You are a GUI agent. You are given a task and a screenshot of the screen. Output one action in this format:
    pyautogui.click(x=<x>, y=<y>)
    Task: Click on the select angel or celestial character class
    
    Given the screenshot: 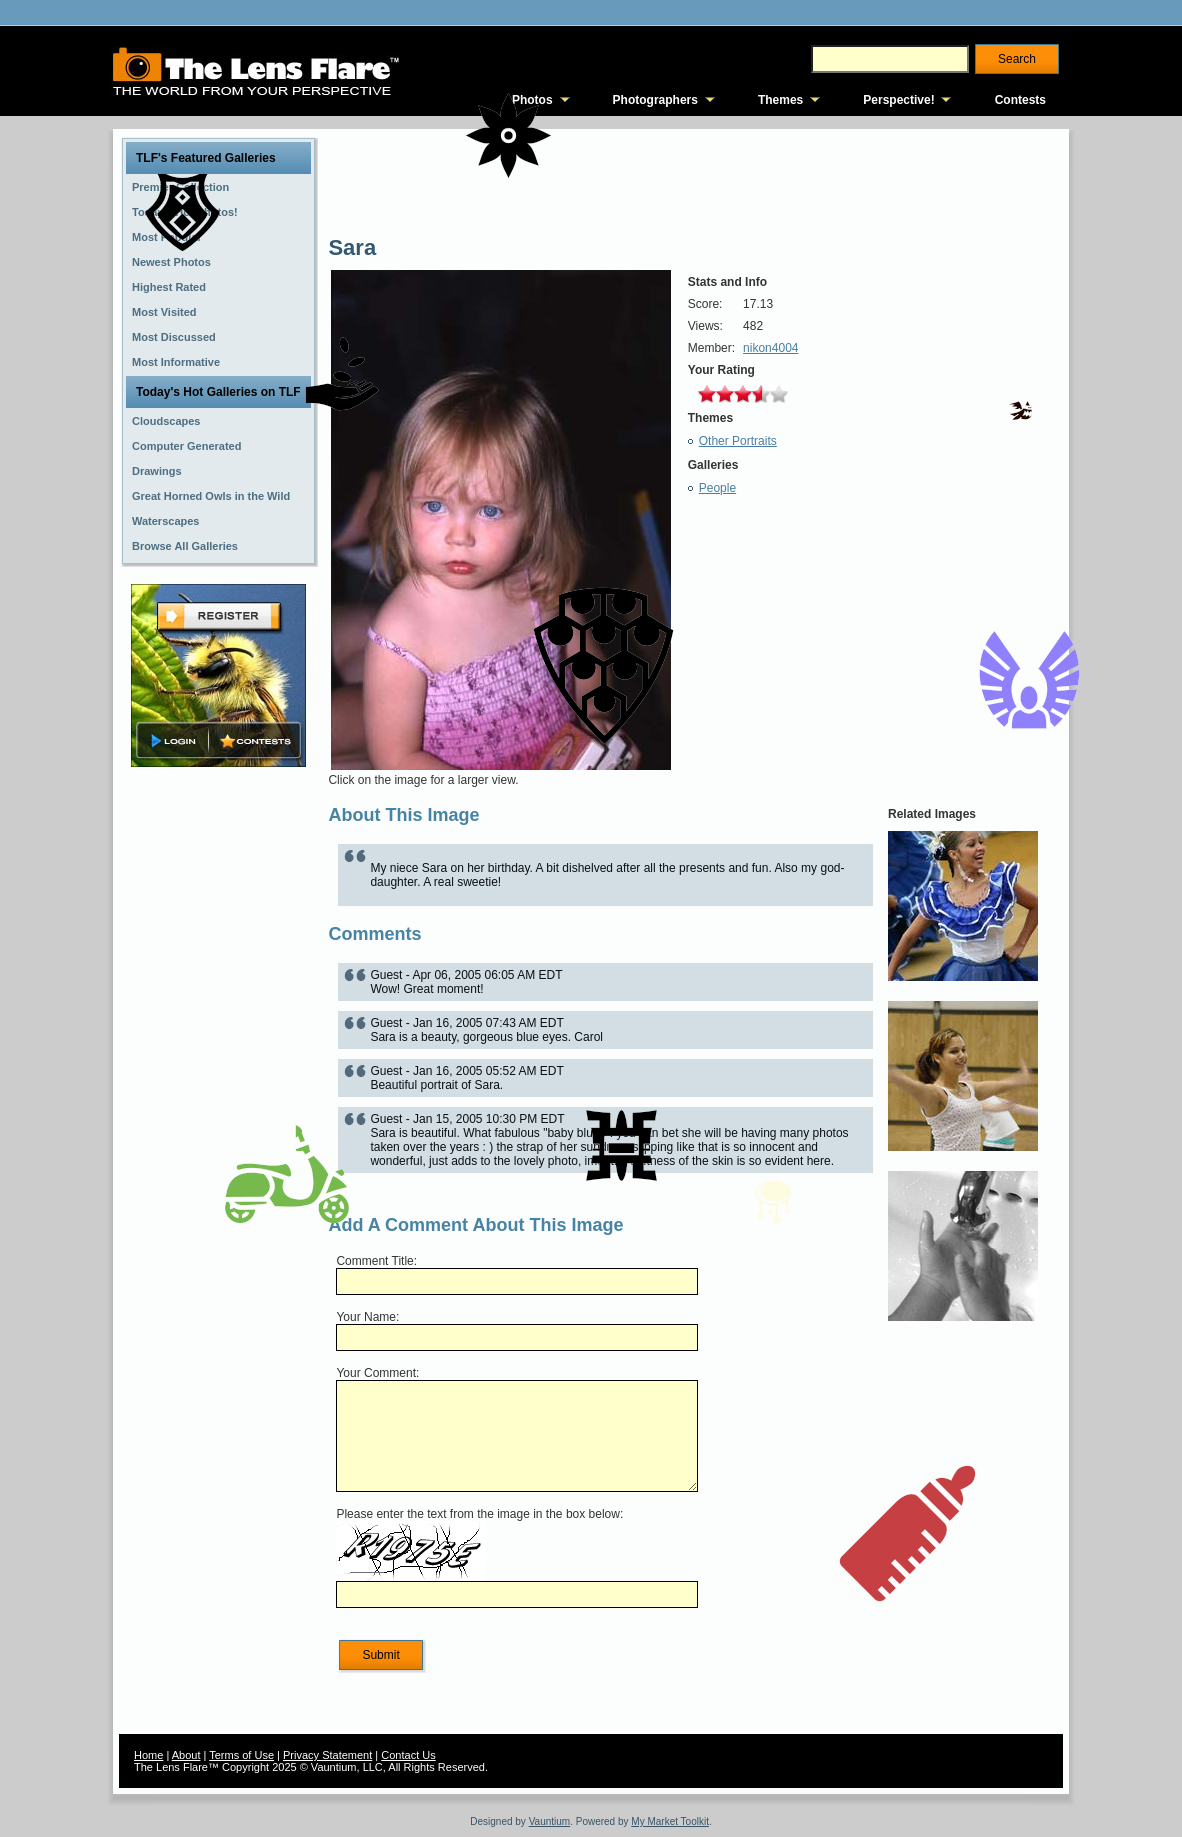 What is the action you would take?
    pyautogui.click(x=1029, y=679)
    